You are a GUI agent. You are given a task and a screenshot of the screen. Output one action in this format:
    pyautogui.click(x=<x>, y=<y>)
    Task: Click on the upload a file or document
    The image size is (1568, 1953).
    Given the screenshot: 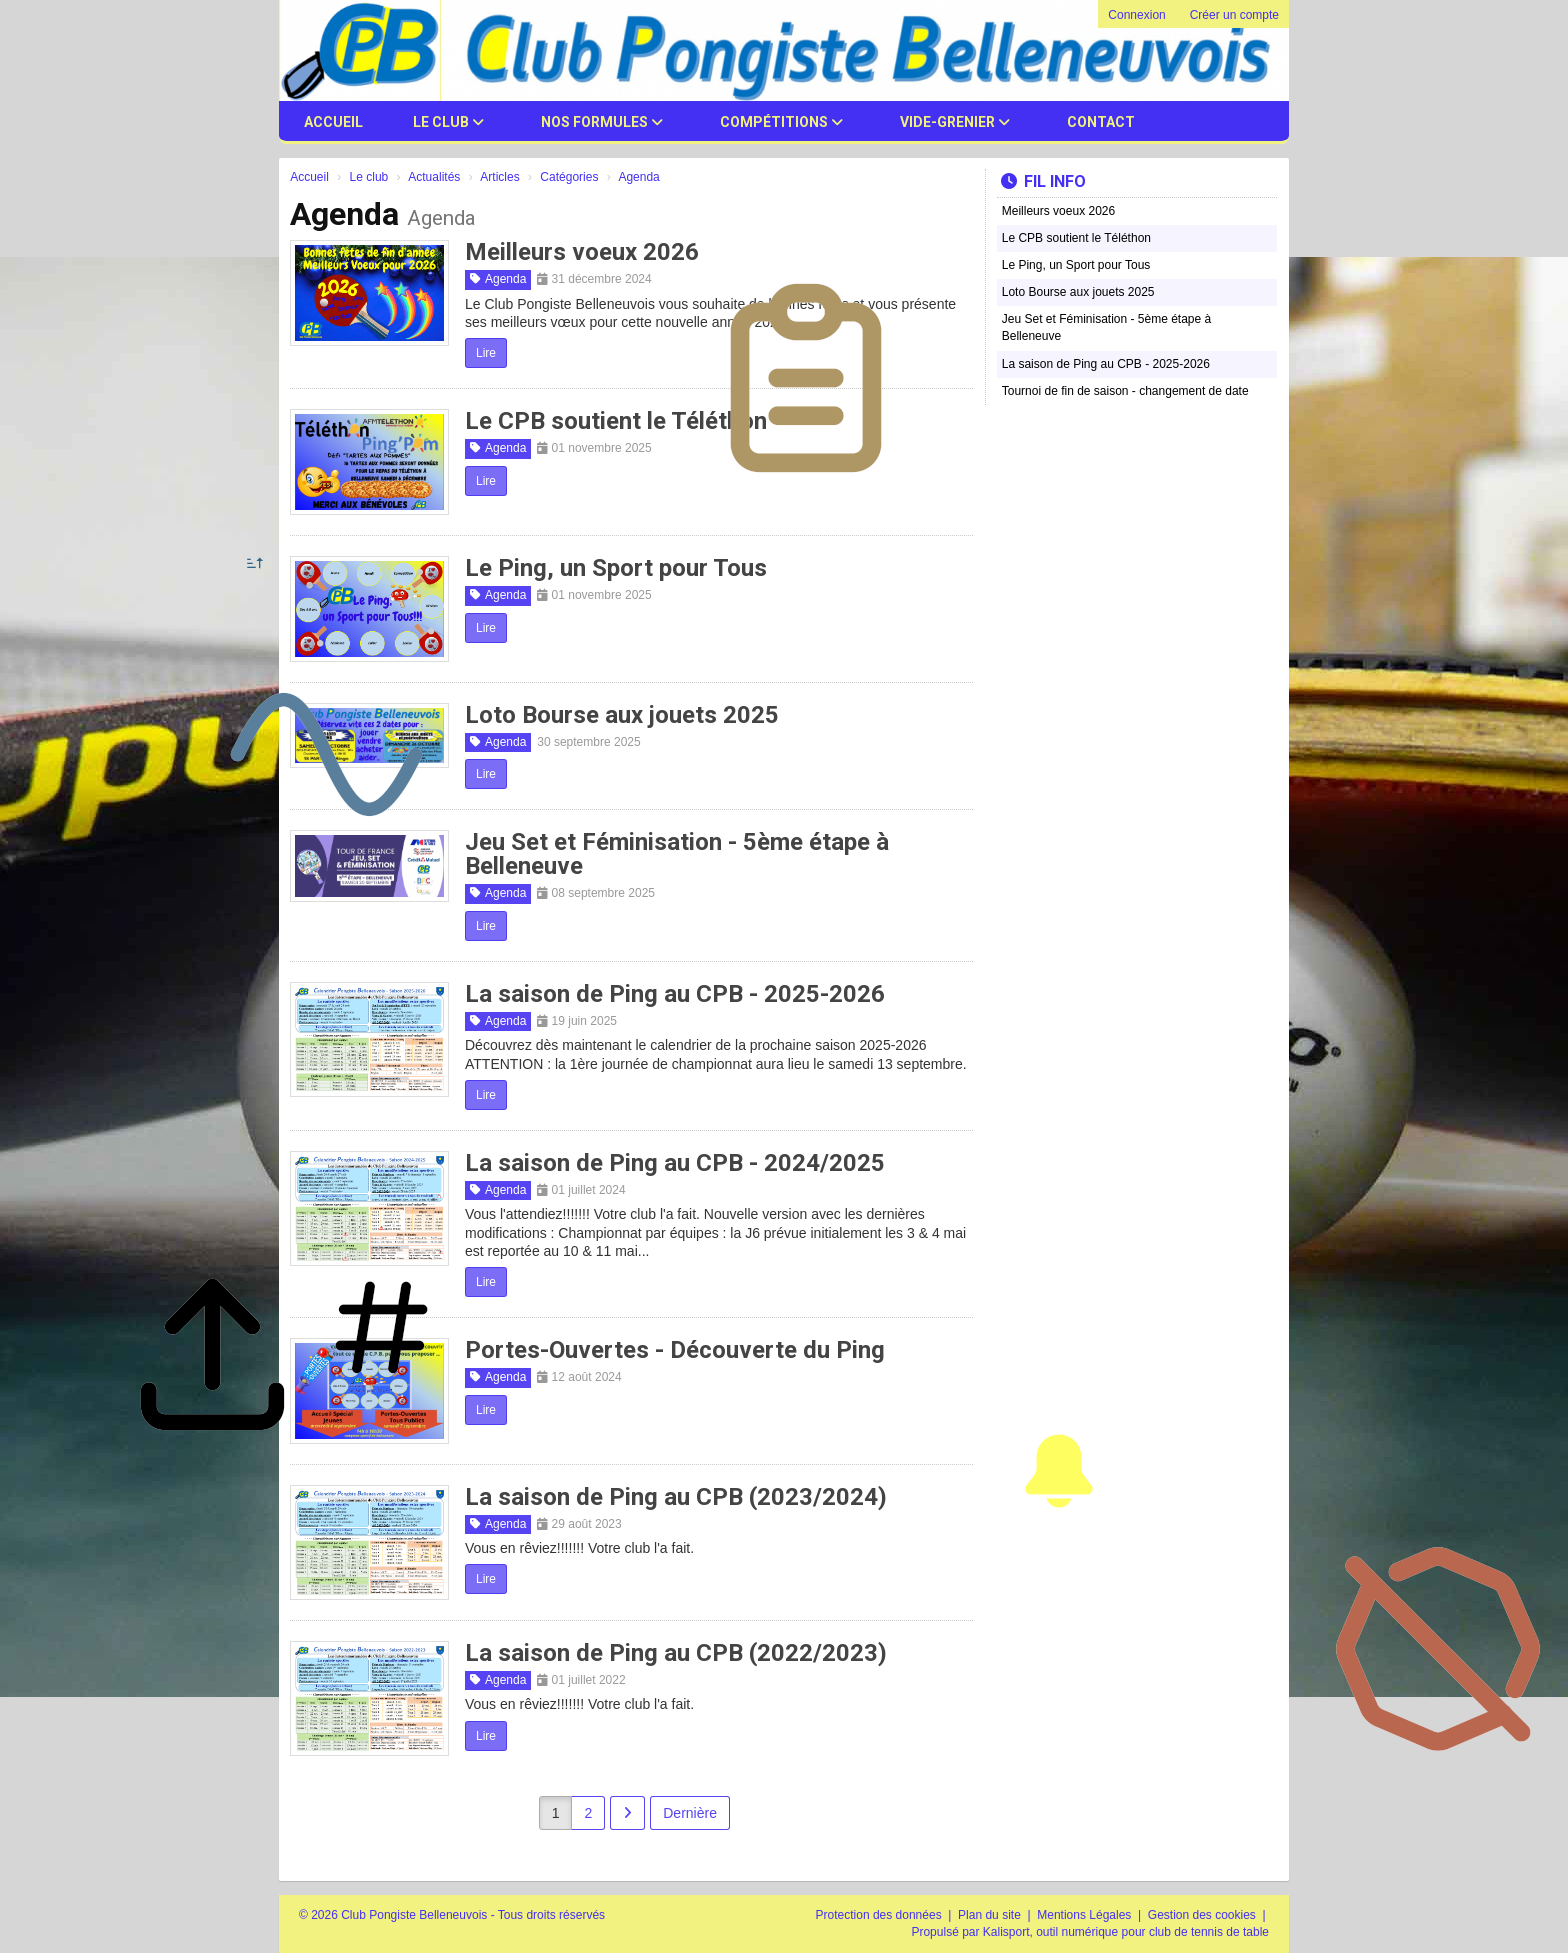 What is the action you would take?
    pyautogui.click(x=212, y=1350)
    